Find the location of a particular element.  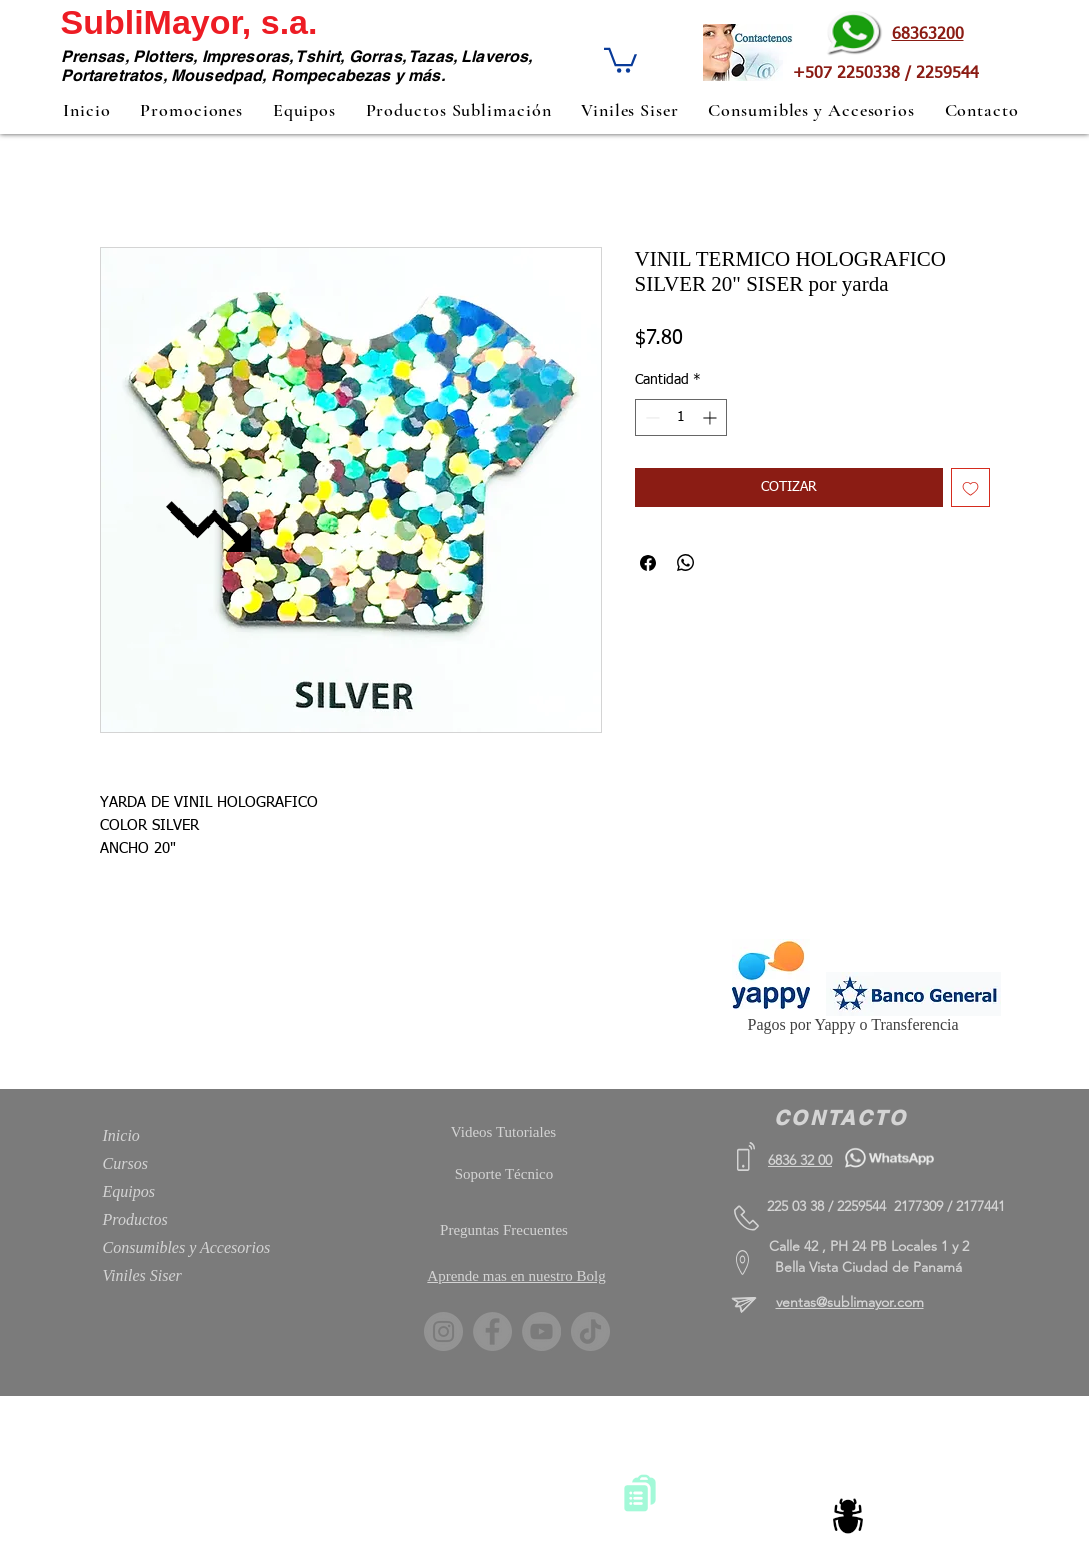

view clipboard with list items is located at coordinates (640, 1493).